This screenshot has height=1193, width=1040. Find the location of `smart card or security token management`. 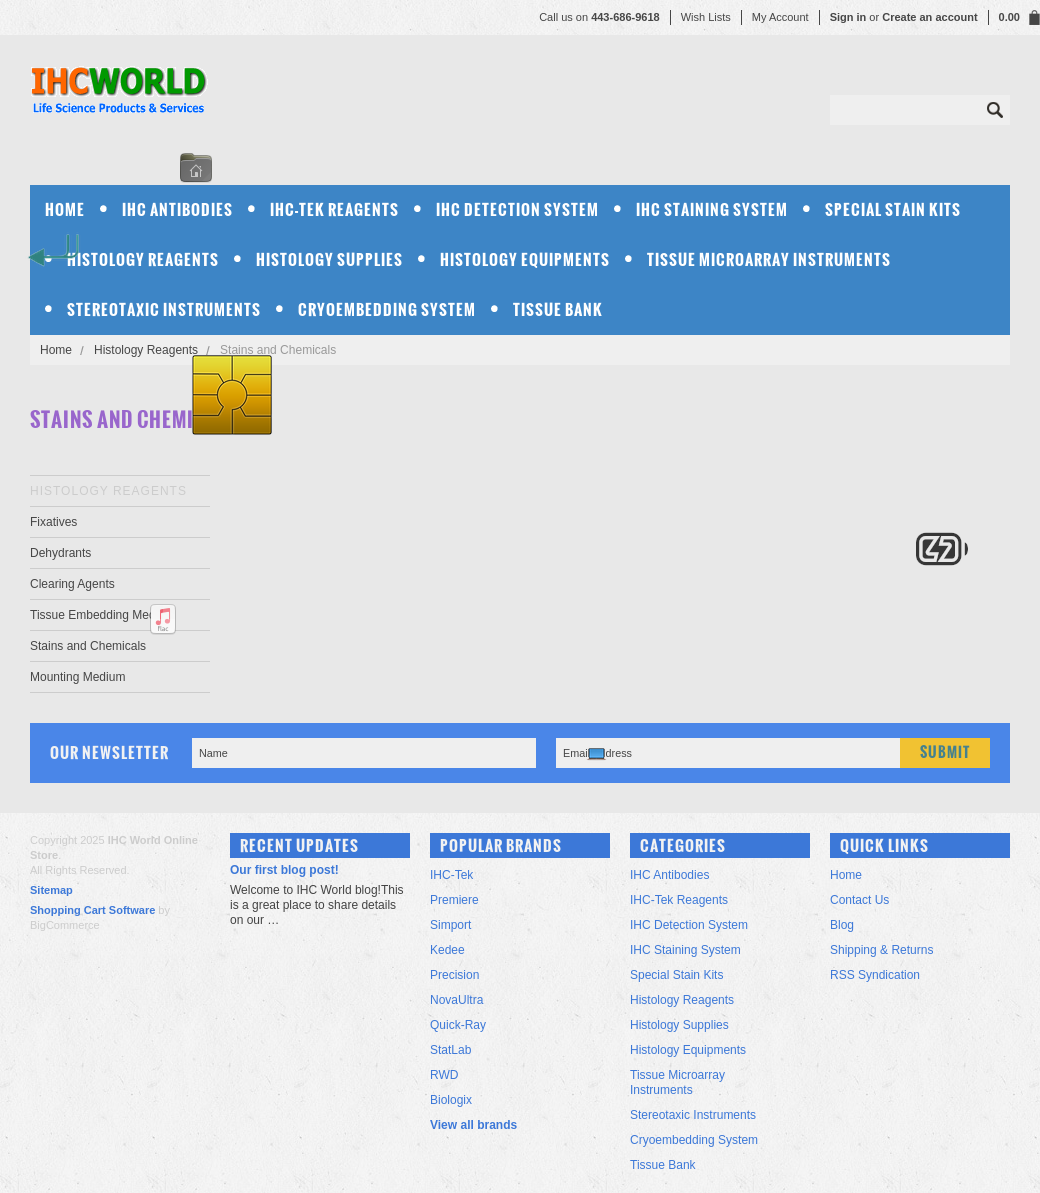

smart card or security token management is located at coordinates (232, 395).